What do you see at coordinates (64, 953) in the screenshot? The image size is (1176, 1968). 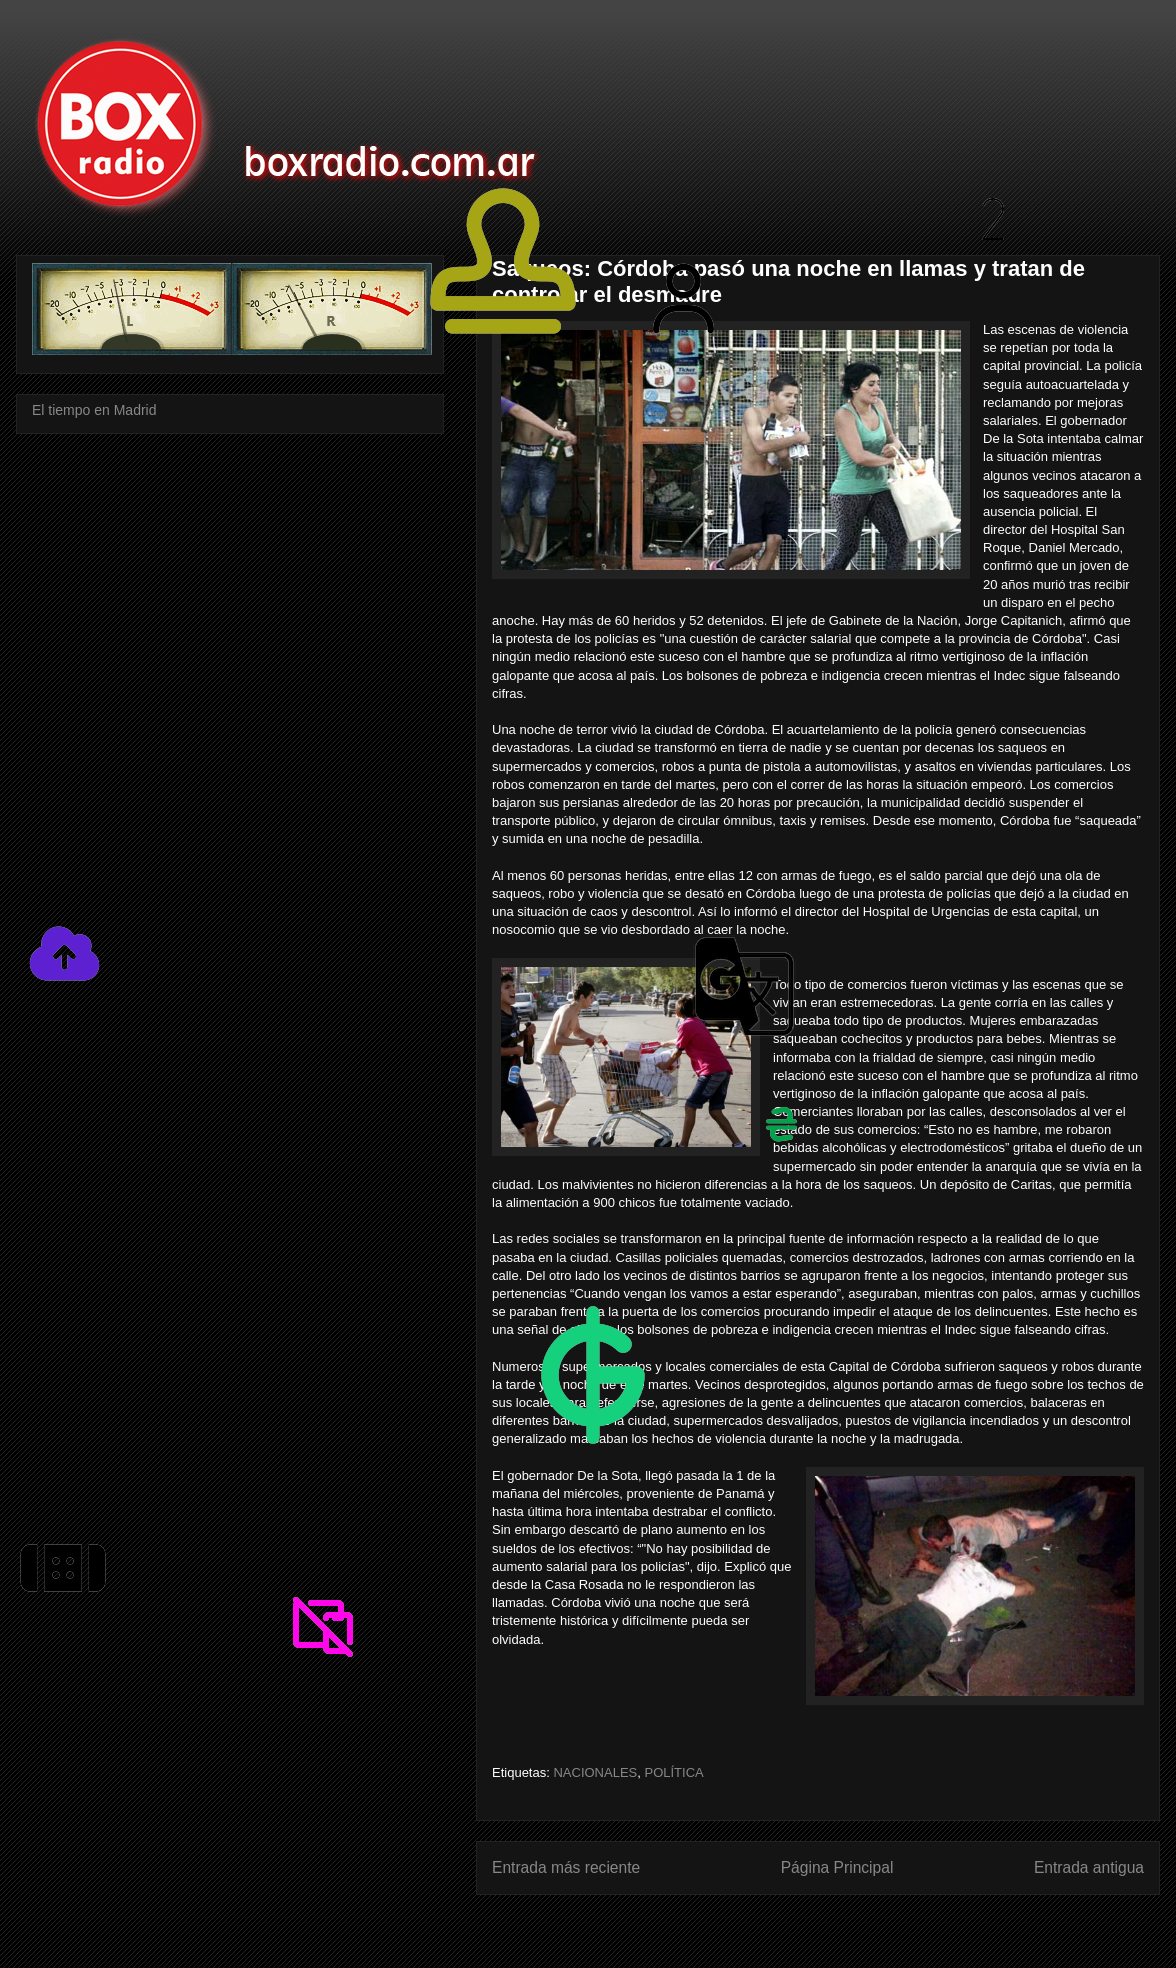 I see `upload file to cloud storage` at bounding box center [64, 953].